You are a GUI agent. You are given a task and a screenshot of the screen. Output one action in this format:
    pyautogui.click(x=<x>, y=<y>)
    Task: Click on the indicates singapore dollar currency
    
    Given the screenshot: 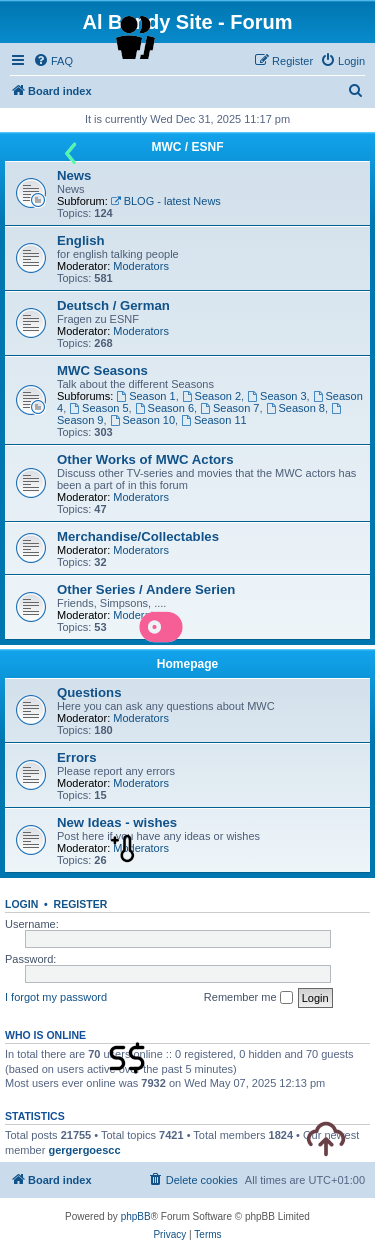 What is the action you would take?
    pyautogui.click(x=127, y=1058)
    